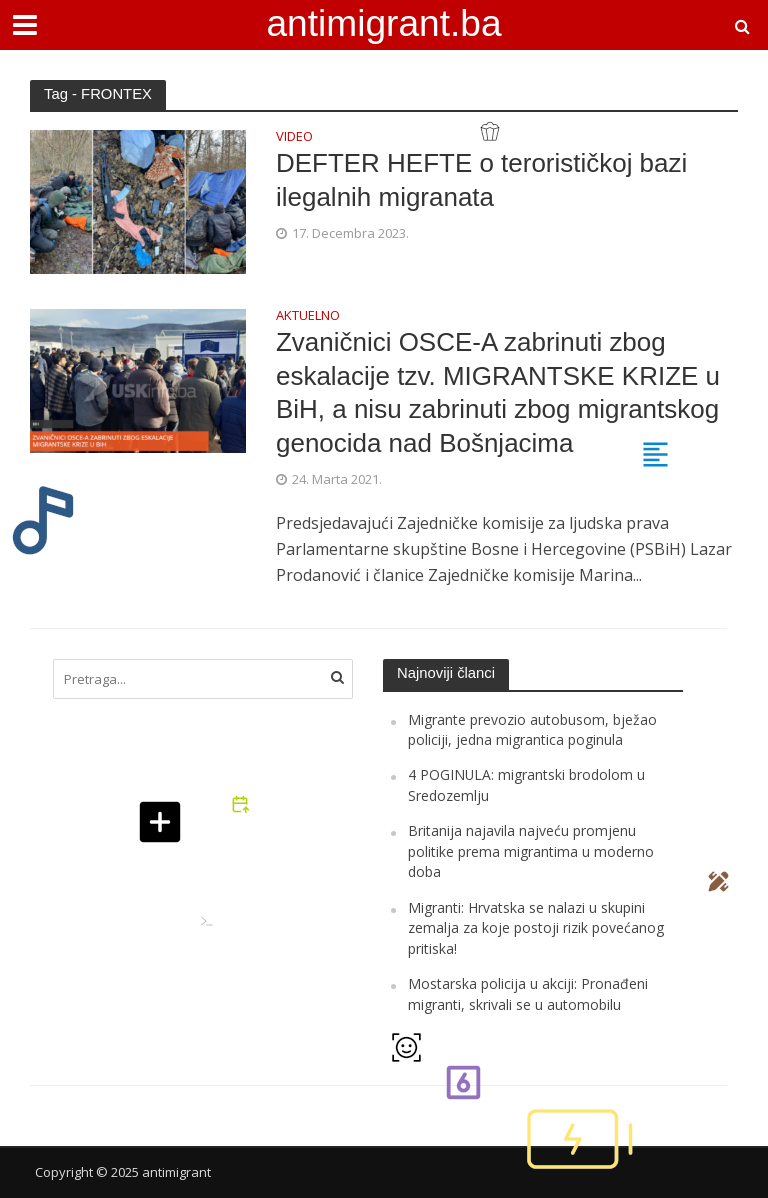 This screenshot has height=1198, width=768. I want to click on open terminal or command line interface, so click(207, 921).